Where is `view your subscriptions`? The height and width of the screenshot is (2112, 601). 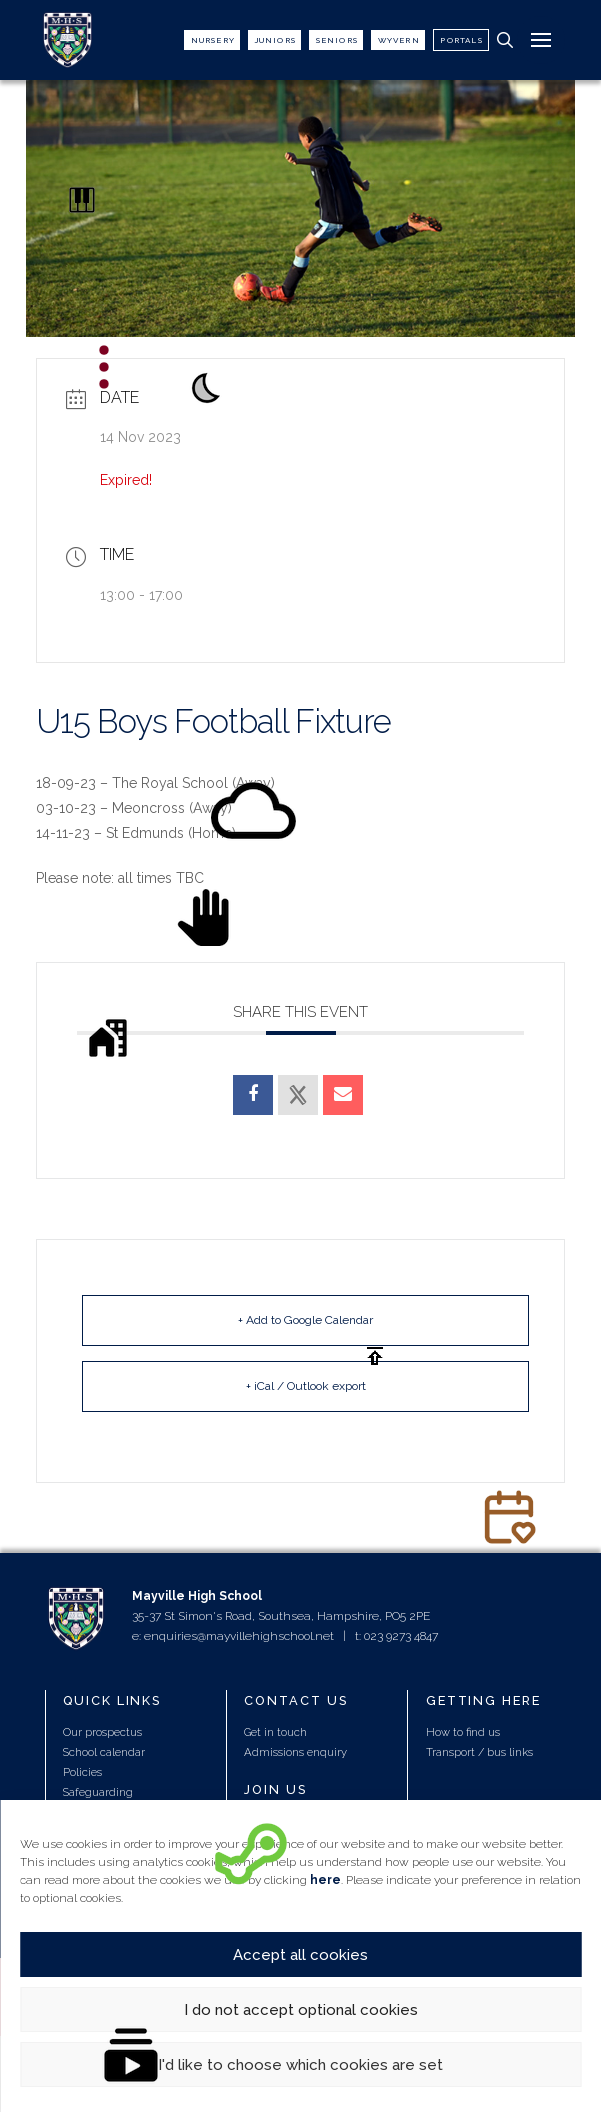 view your subscriptions is located at coordinates (131, 2055).